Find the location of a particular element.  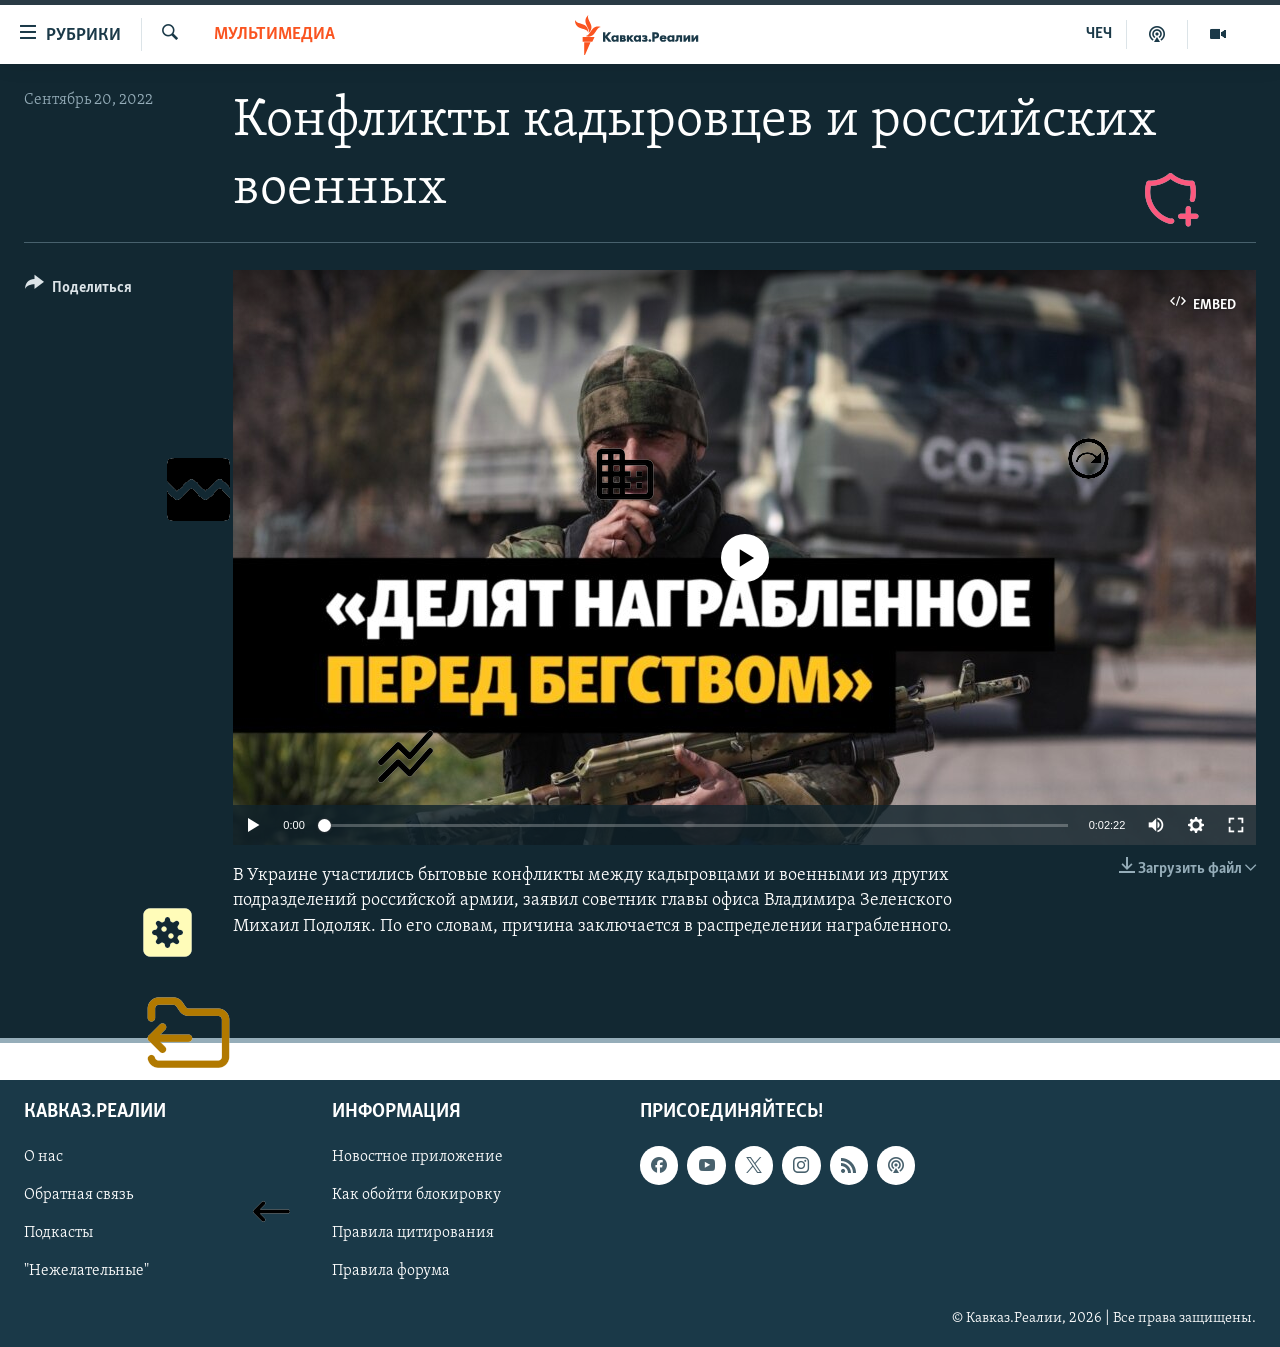

indicates an image failed to load is located at coordinates (198, 489).